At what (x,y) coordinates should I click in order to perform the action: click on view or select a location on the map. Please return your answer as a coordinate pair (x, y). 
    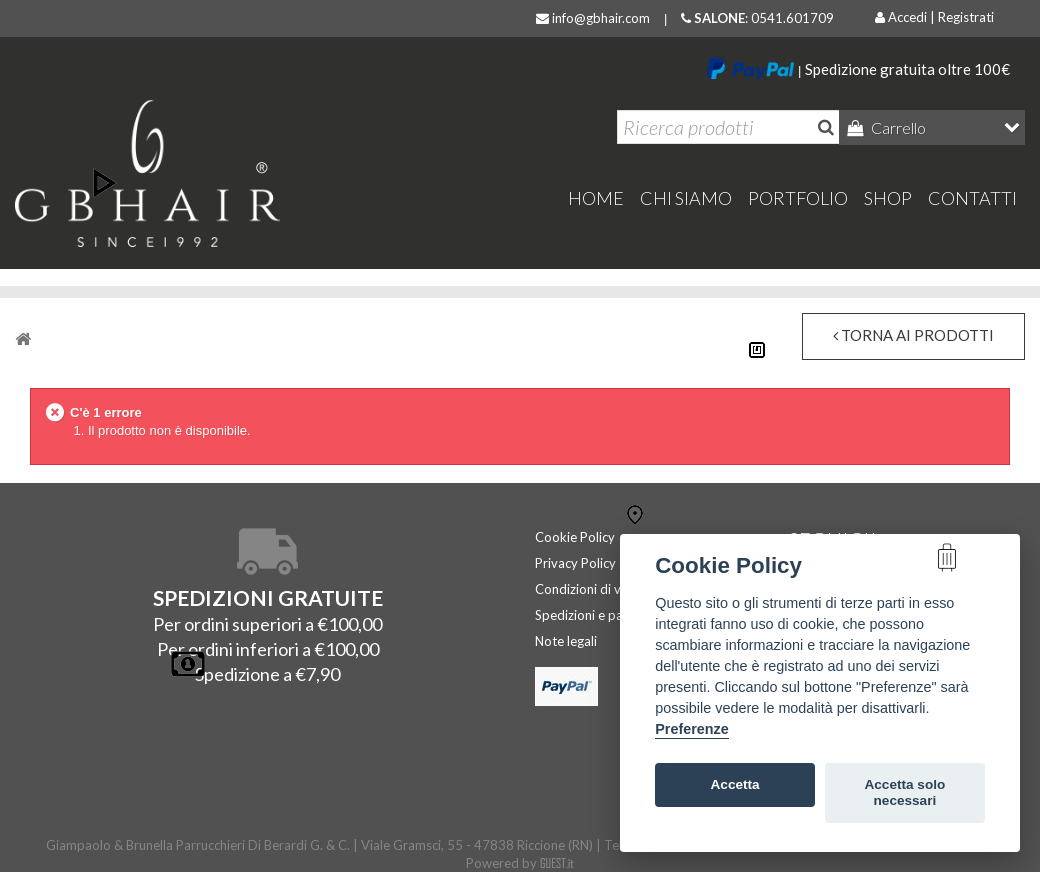
    Looking at the image, I should click on (635, 515).